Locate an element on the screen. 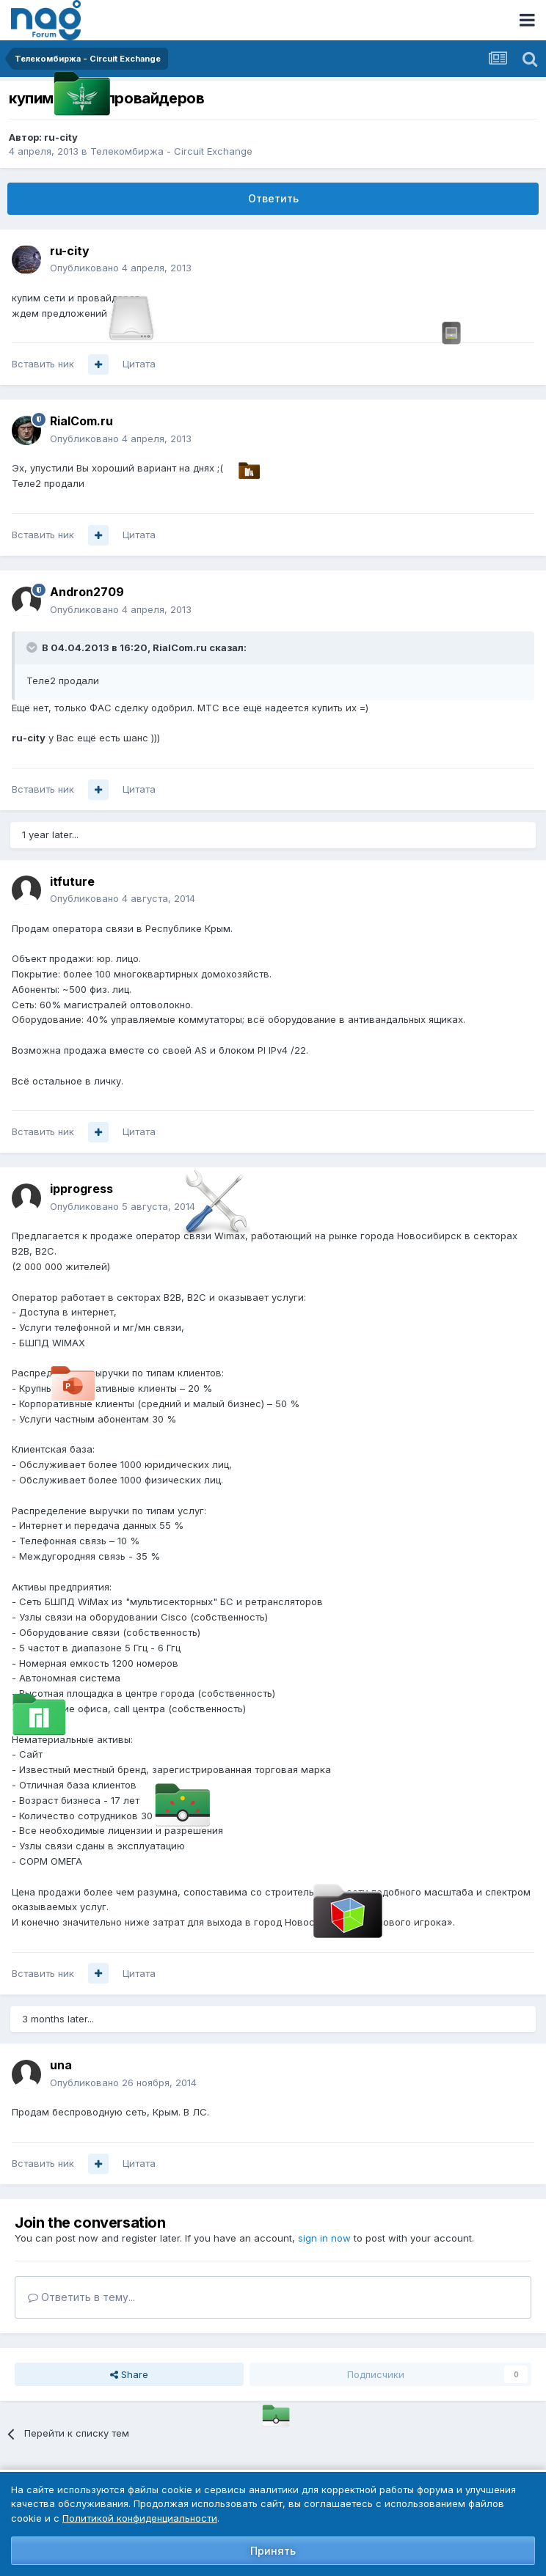 The width and height of the screenshot is (546, 2576). open folder containing PowerPoint files is located at coordinates (73, 1384).